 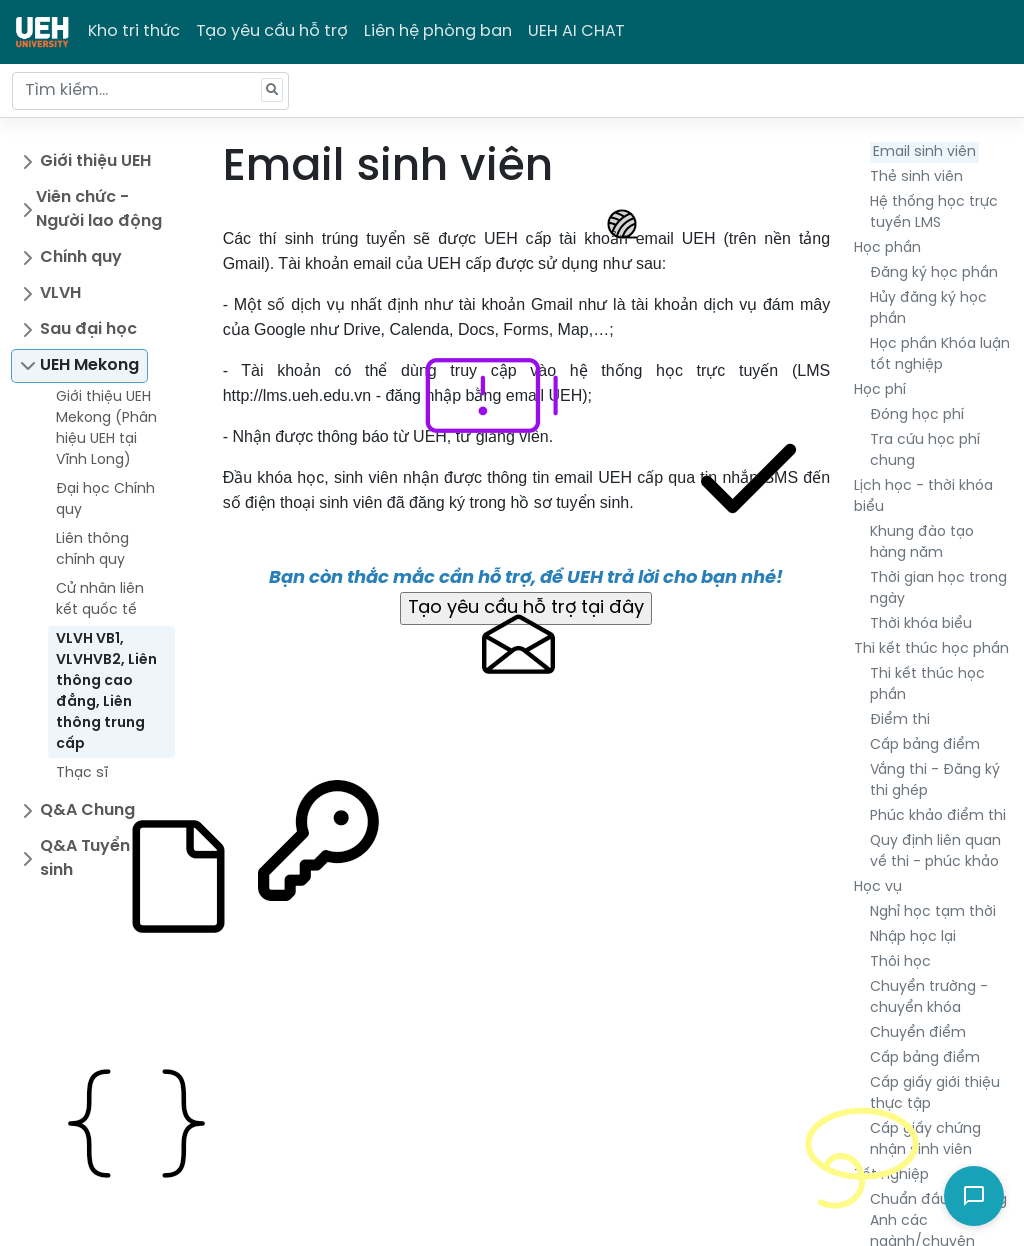 I want to click on access security or authentication settings, so click(x=318, y=840).